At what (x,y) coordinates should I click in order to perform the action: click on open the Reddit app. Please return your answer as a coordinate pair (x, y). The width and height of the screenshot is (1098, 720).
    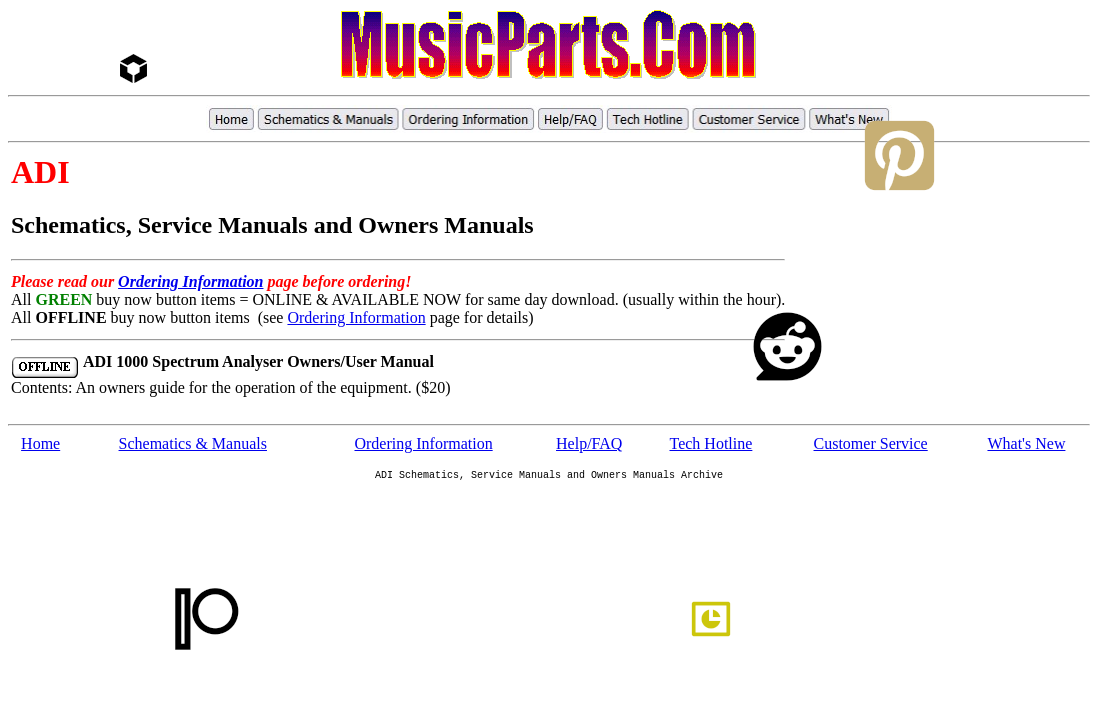
    Looking at the image, I should click on (787, 346).